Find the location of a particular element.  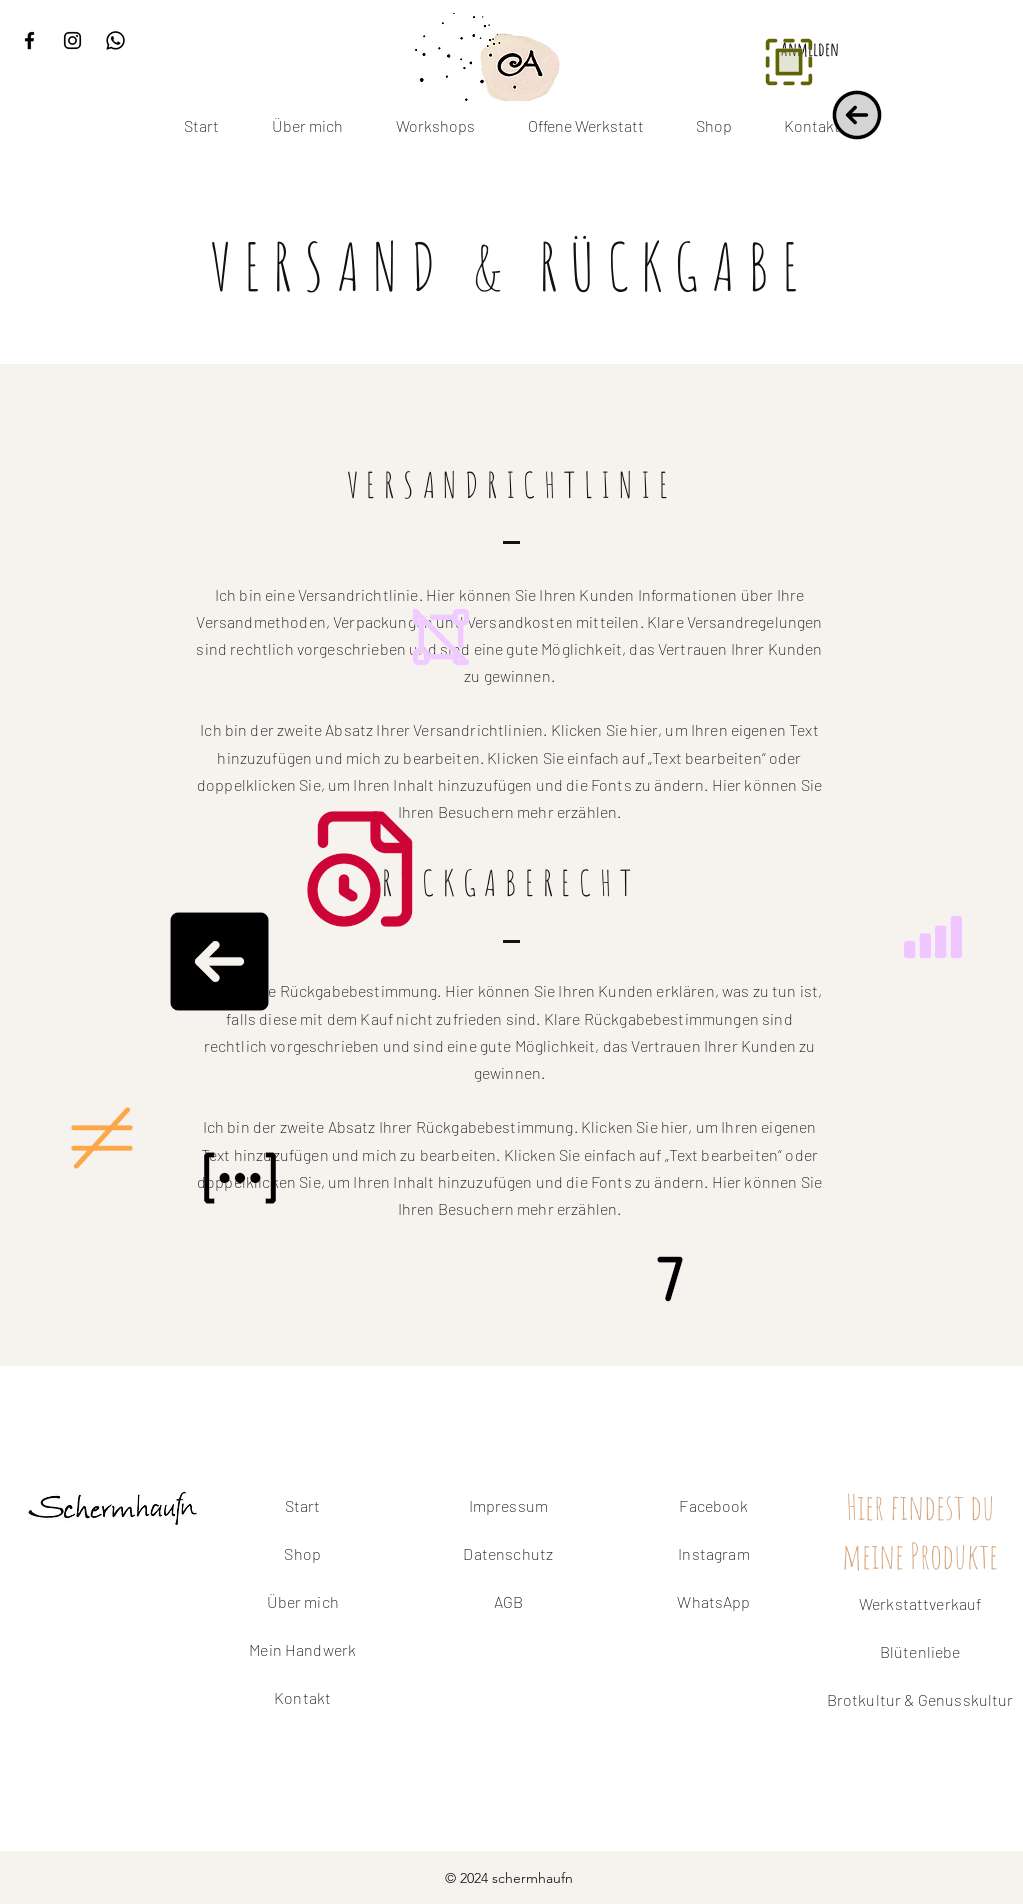

view file history or recent changes is located at coordinates (365, 869).